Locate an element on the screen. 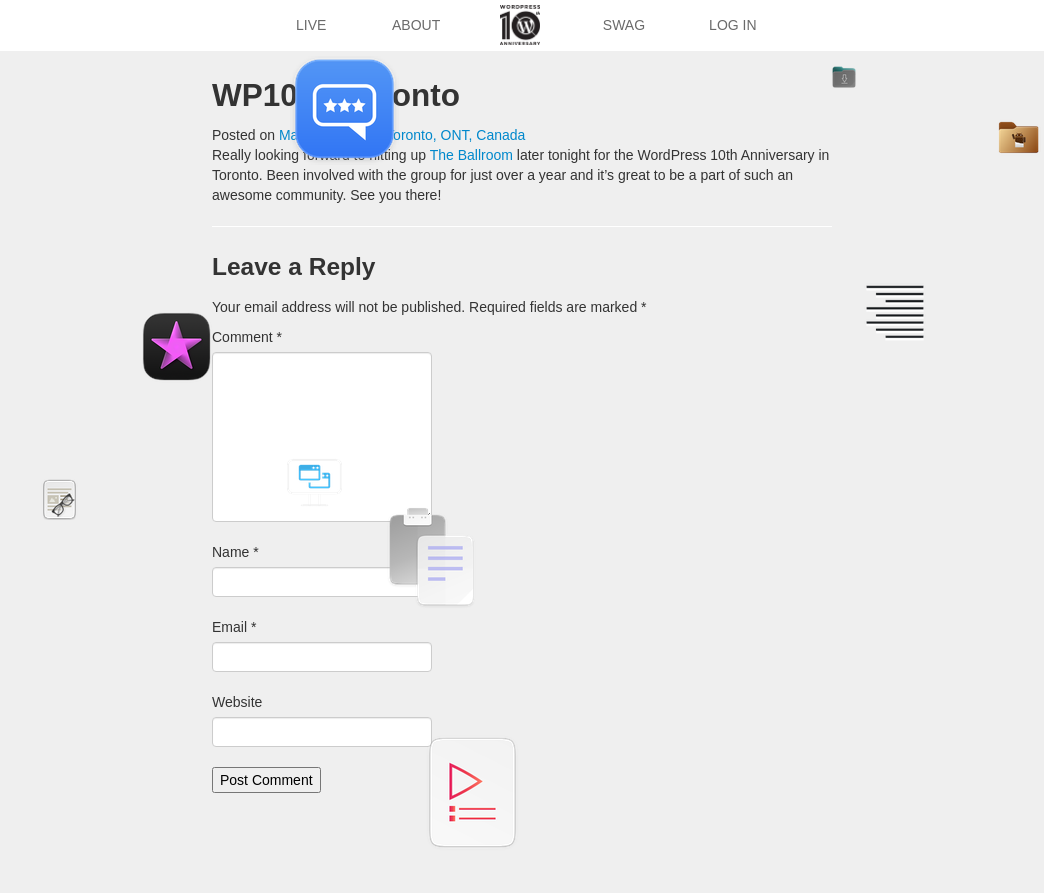 The image size is (1044, 893). paste content from clipboard is located at coordinates (431, 556).